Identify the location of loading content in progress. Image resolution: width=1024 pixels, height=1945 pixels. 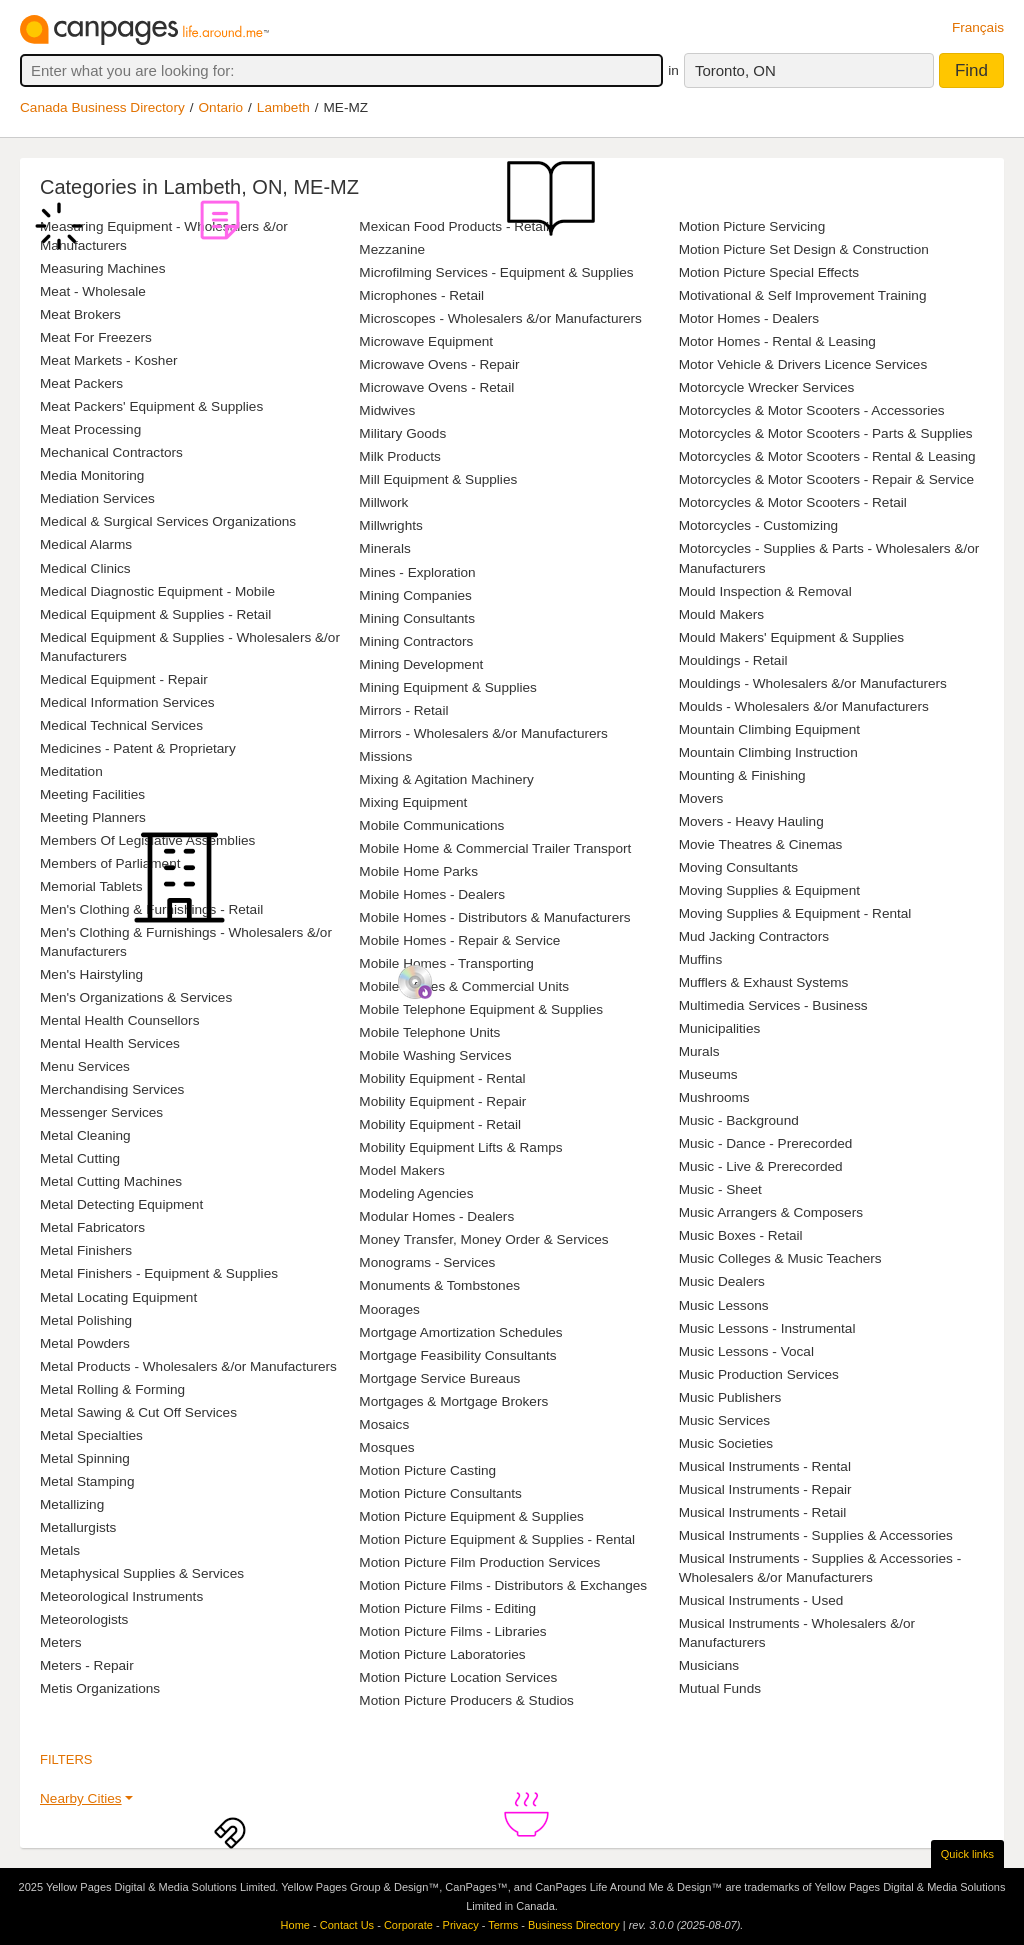
(59, 226).